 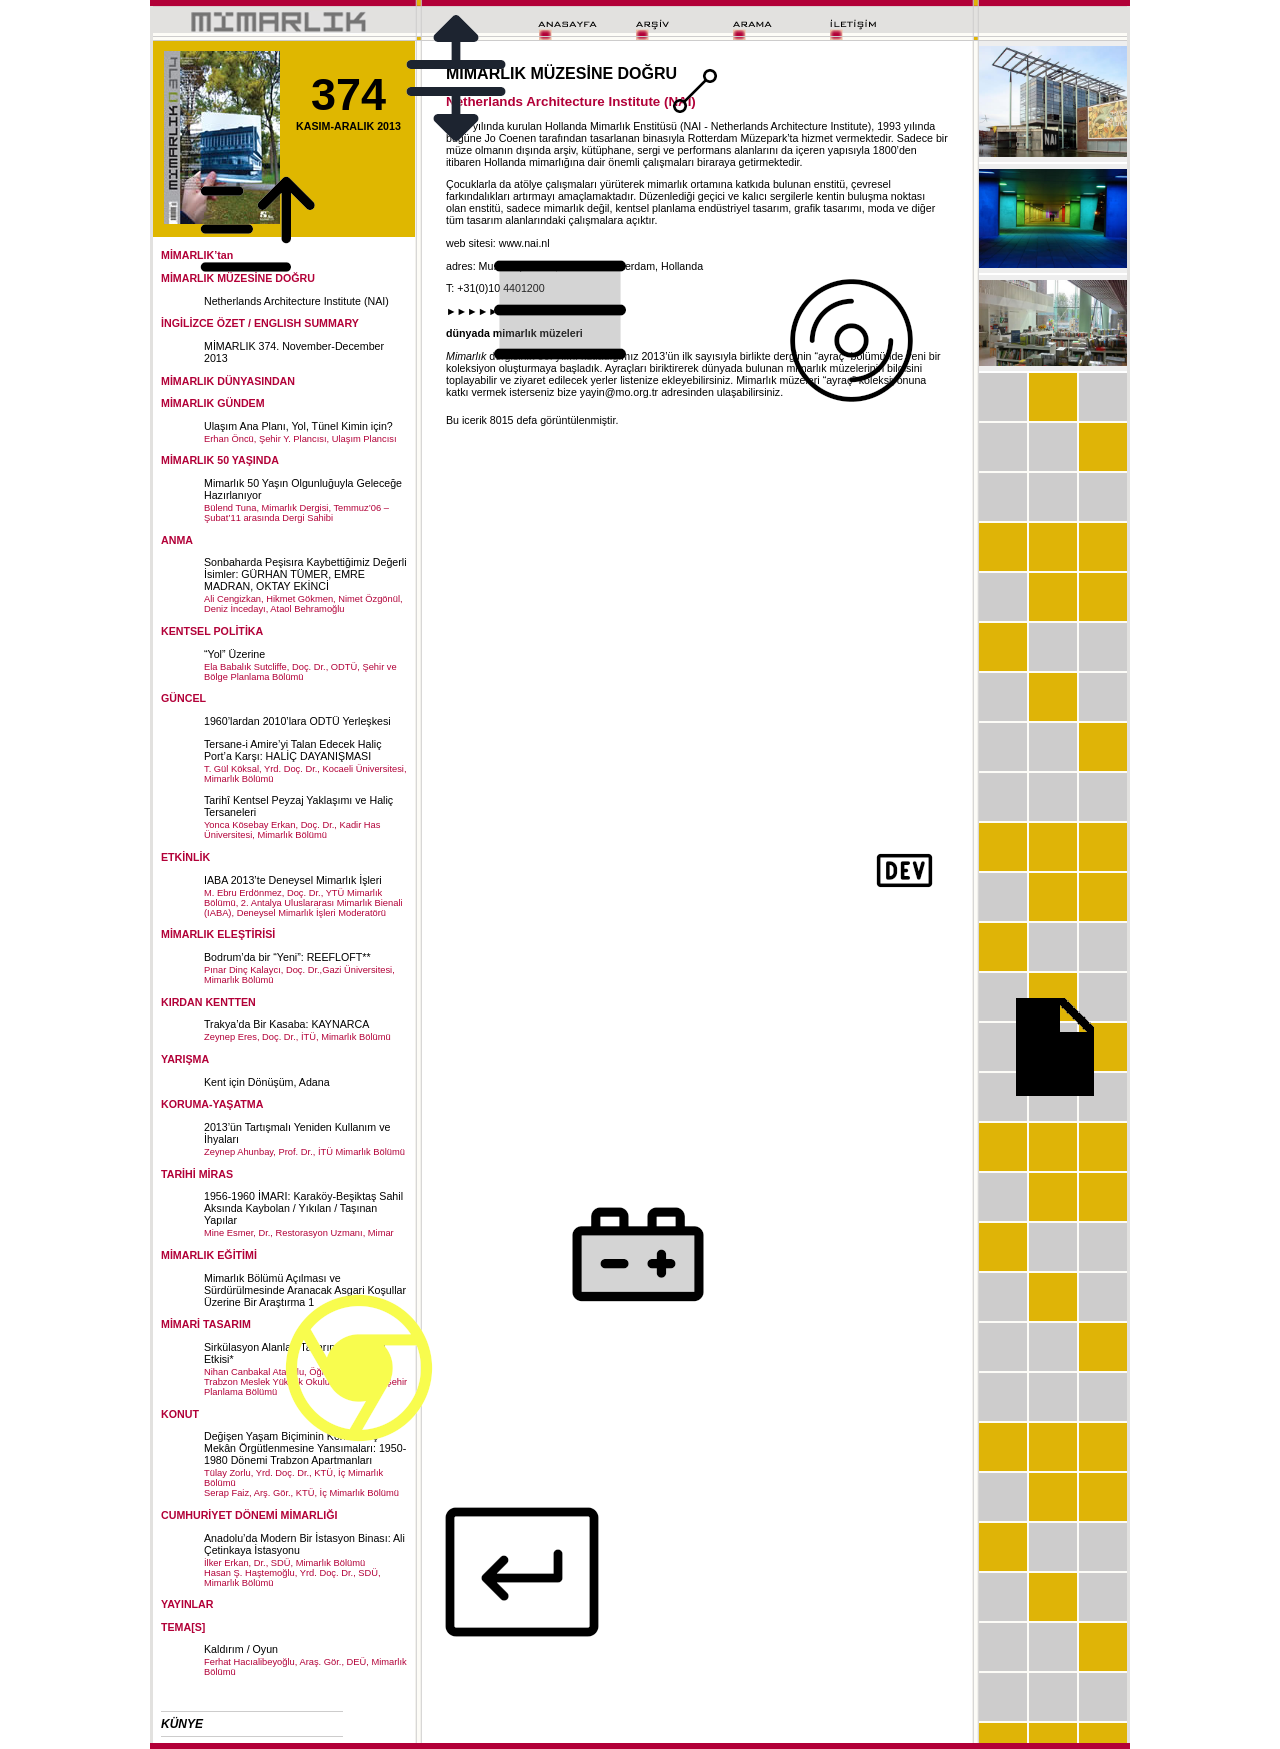 What do you see at coordinates (456, 78) in the screenshot?
I see `split content vertically` at bounding box center [456, 78].